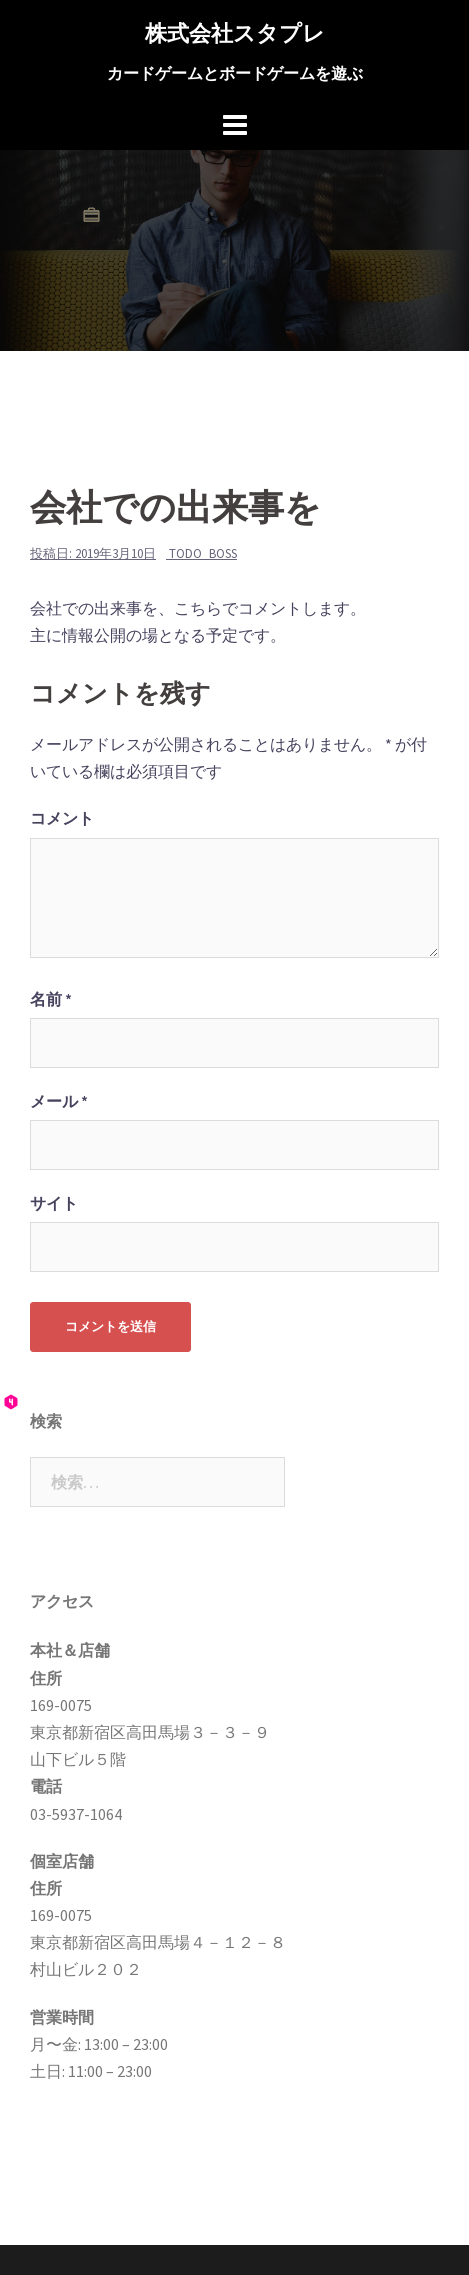 The width and height of the screenshot is (469, 2275). What do you see at coordinates (11, 1402) in the screenshot?
I see `step 4 in a multi-step process` at bounding box center [11, 1402].